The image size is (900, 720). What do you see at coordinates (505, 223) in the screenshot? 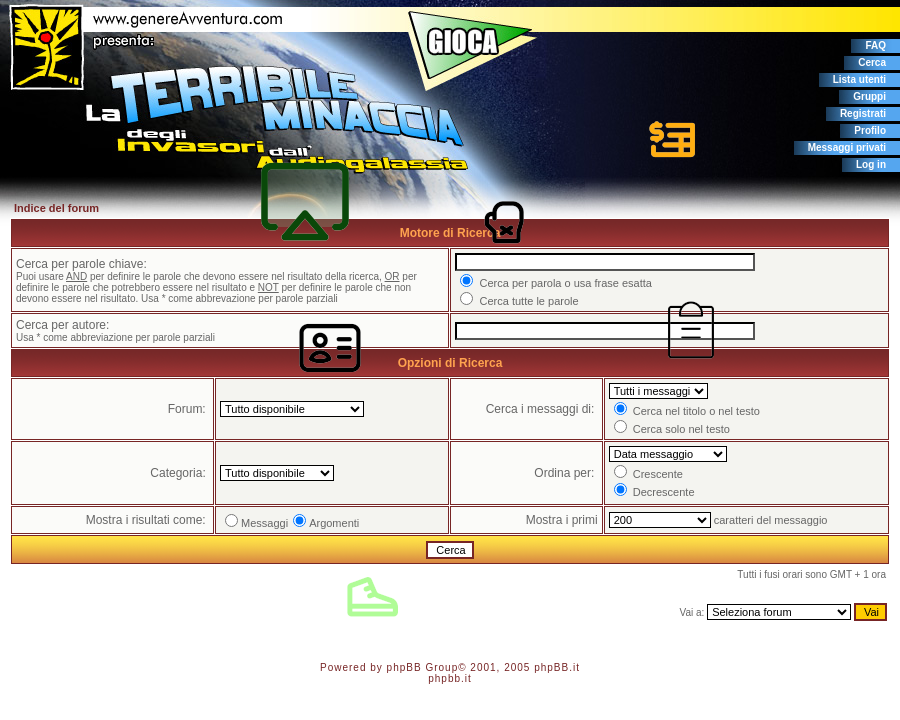
I see `access boxing or combat sports content` at bounding box center [505, 223].